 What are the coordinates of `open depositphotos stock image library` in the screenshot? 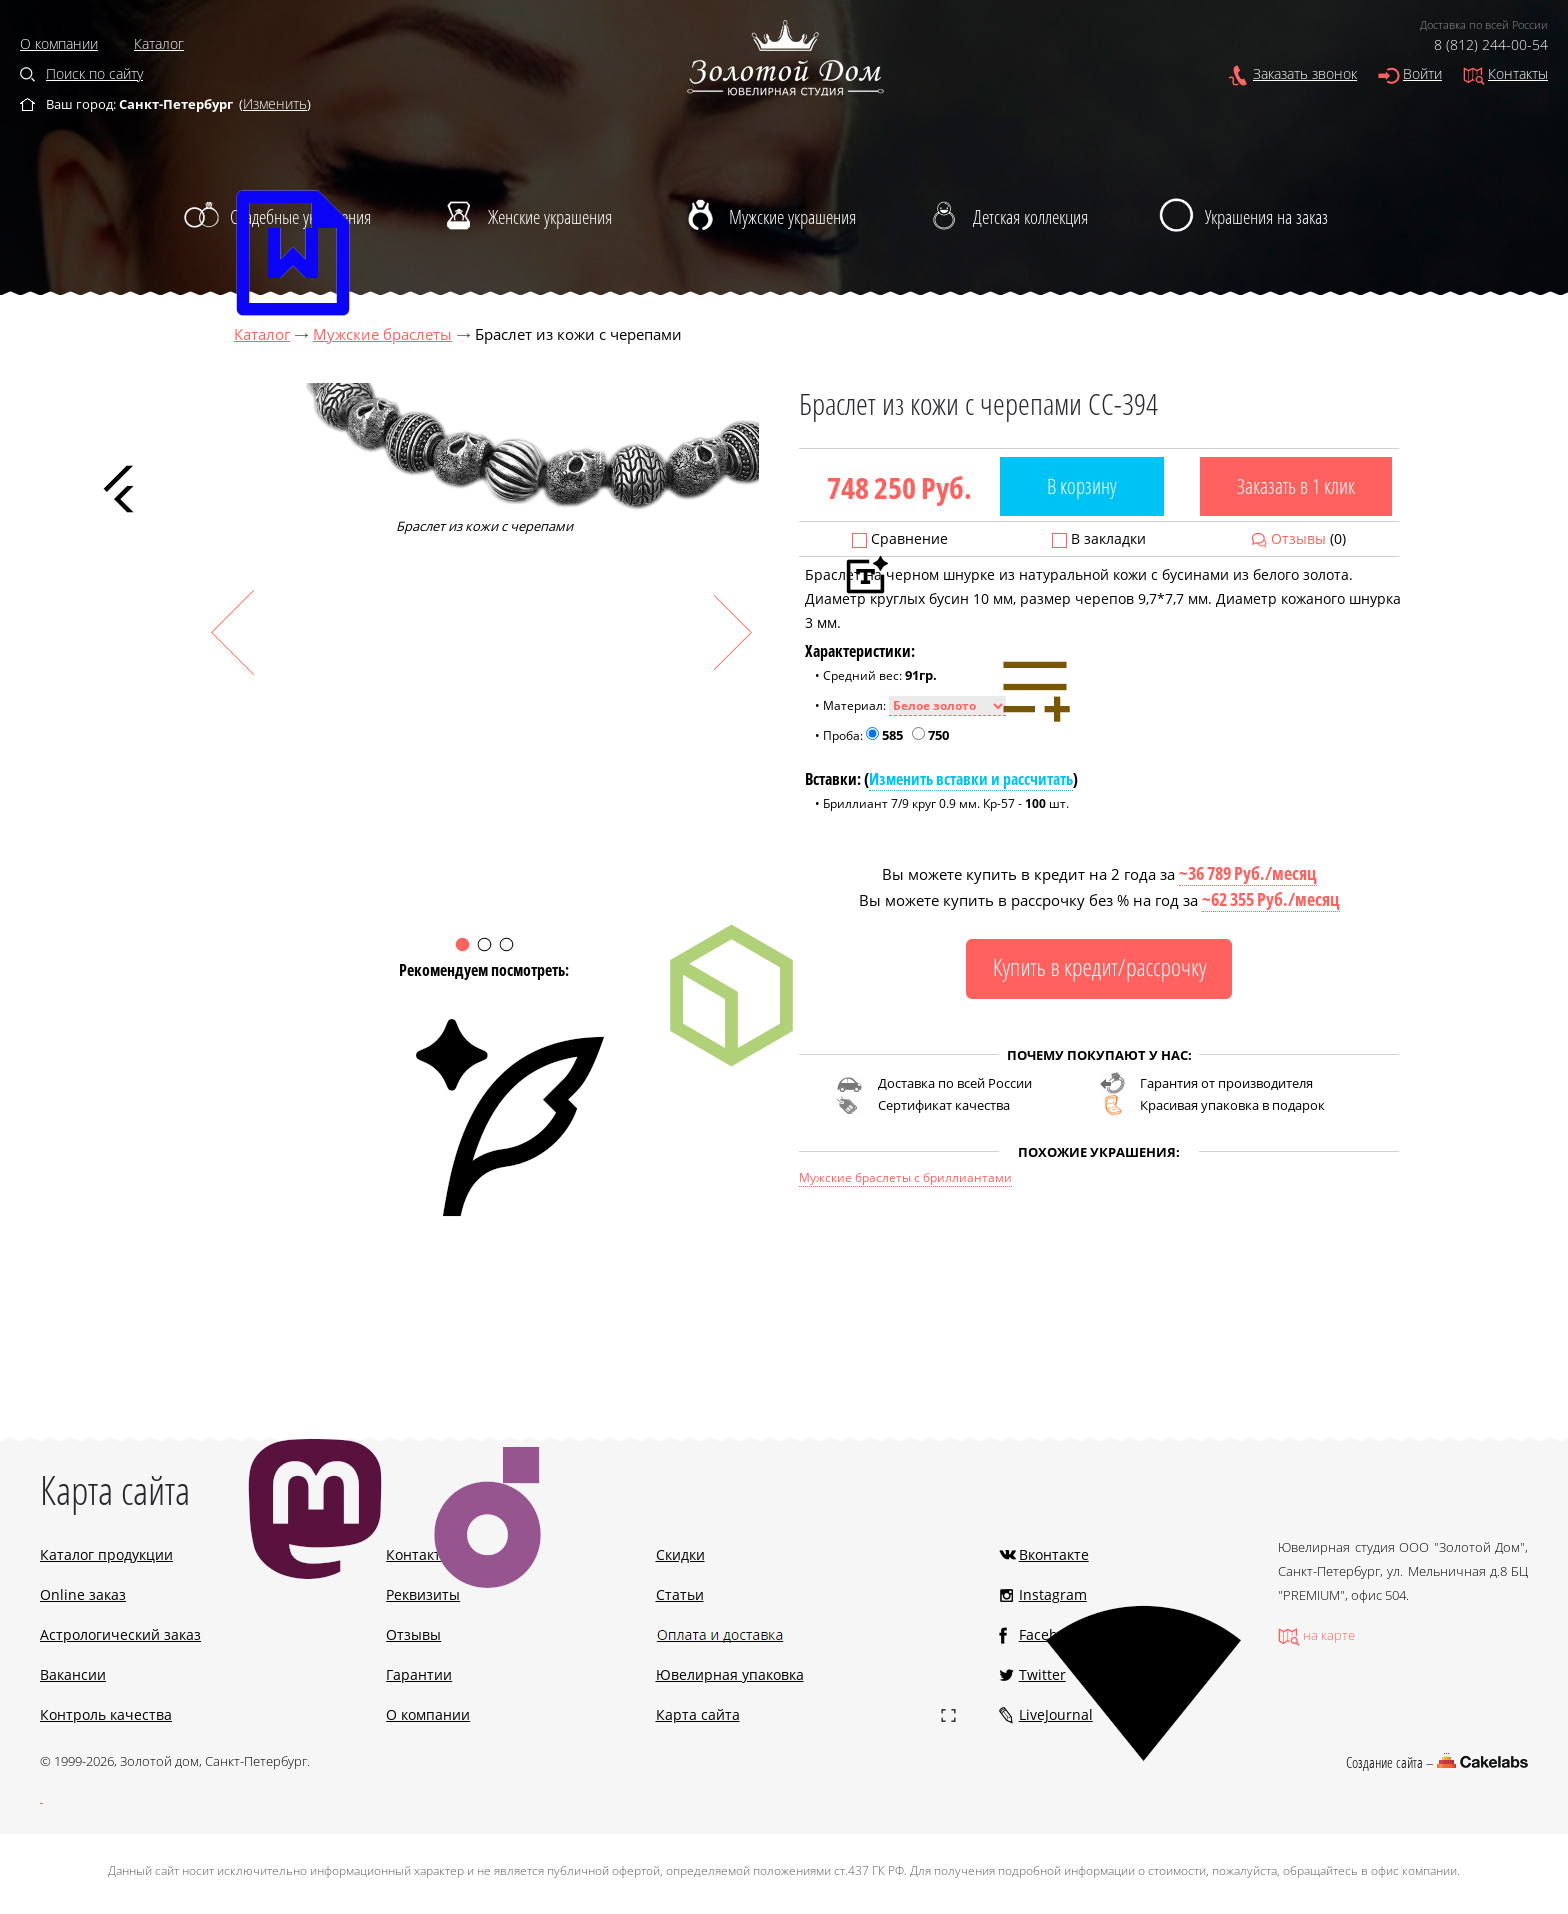 It's located at (487, 1517).